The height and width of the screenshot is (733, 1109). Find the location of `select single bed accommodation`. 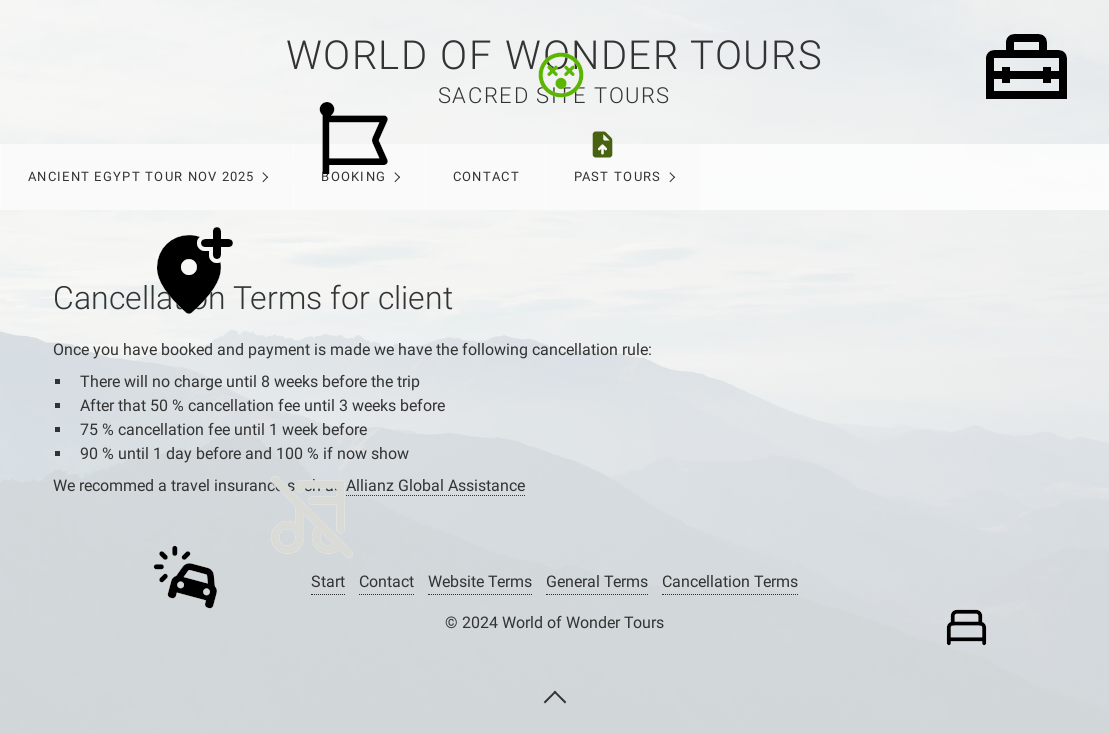

select single bed accommodation is located at coordinates (966, 627).